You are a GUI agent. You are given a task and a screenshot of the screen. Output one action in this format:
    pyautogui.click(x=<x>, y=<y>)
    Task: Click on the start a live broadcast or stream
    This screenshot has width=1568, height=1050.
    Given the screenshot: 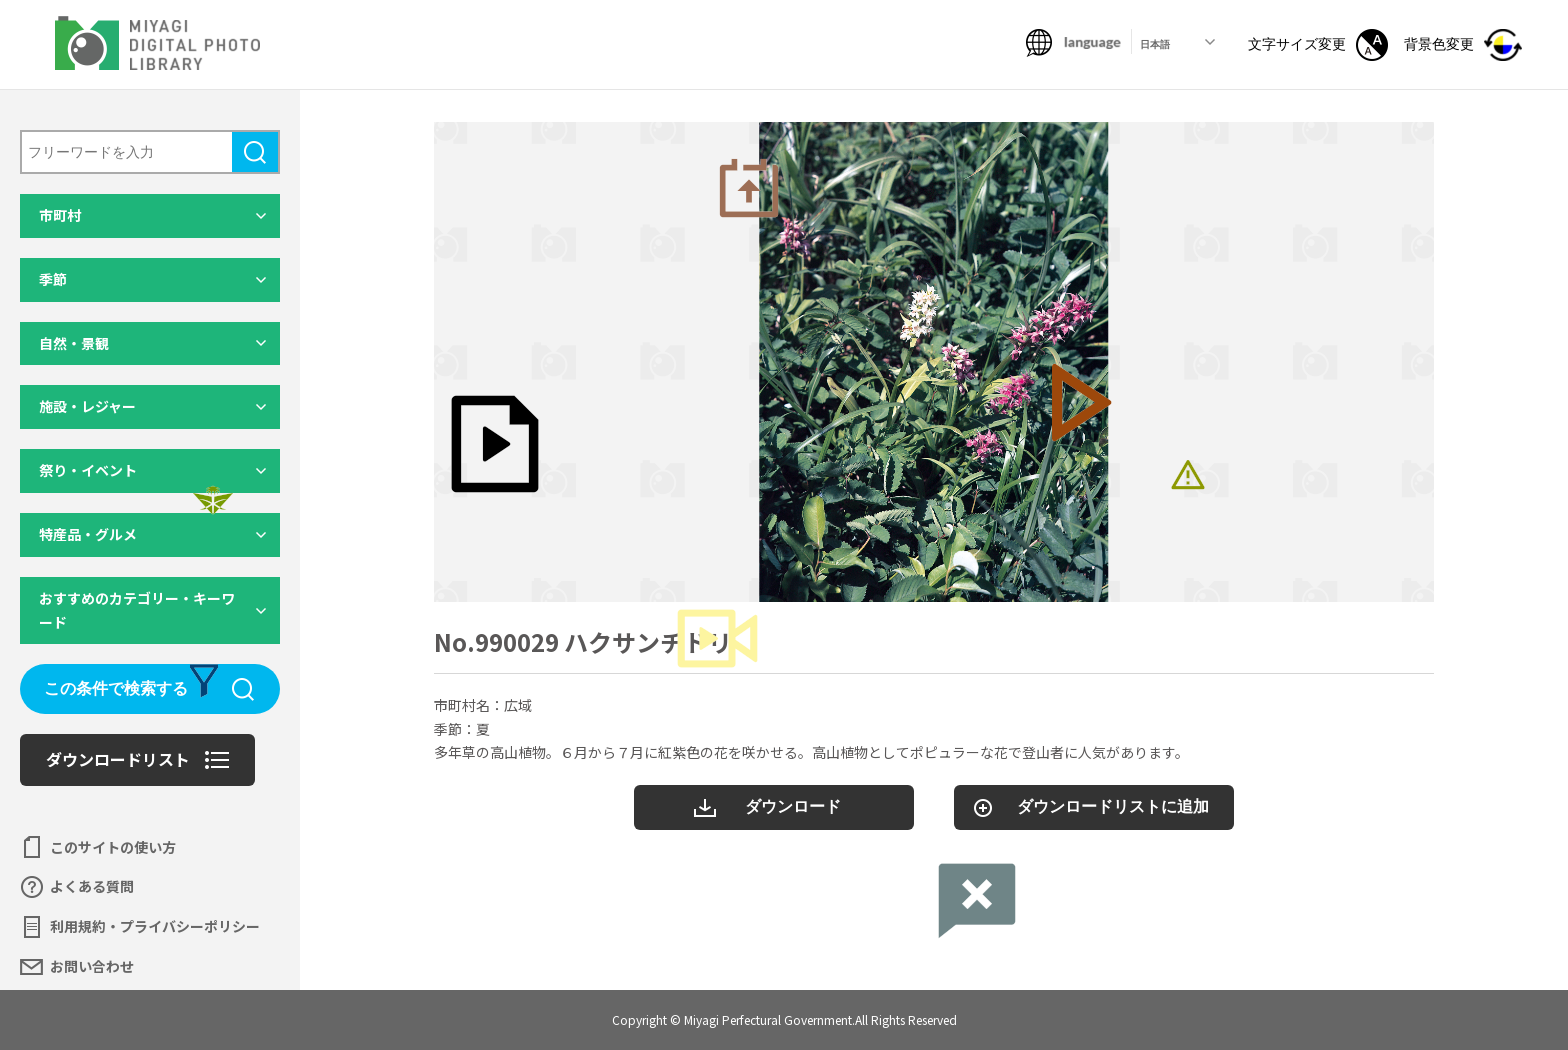 What is the action you would take?
    pyautogui.click(x=717, y=638)
    